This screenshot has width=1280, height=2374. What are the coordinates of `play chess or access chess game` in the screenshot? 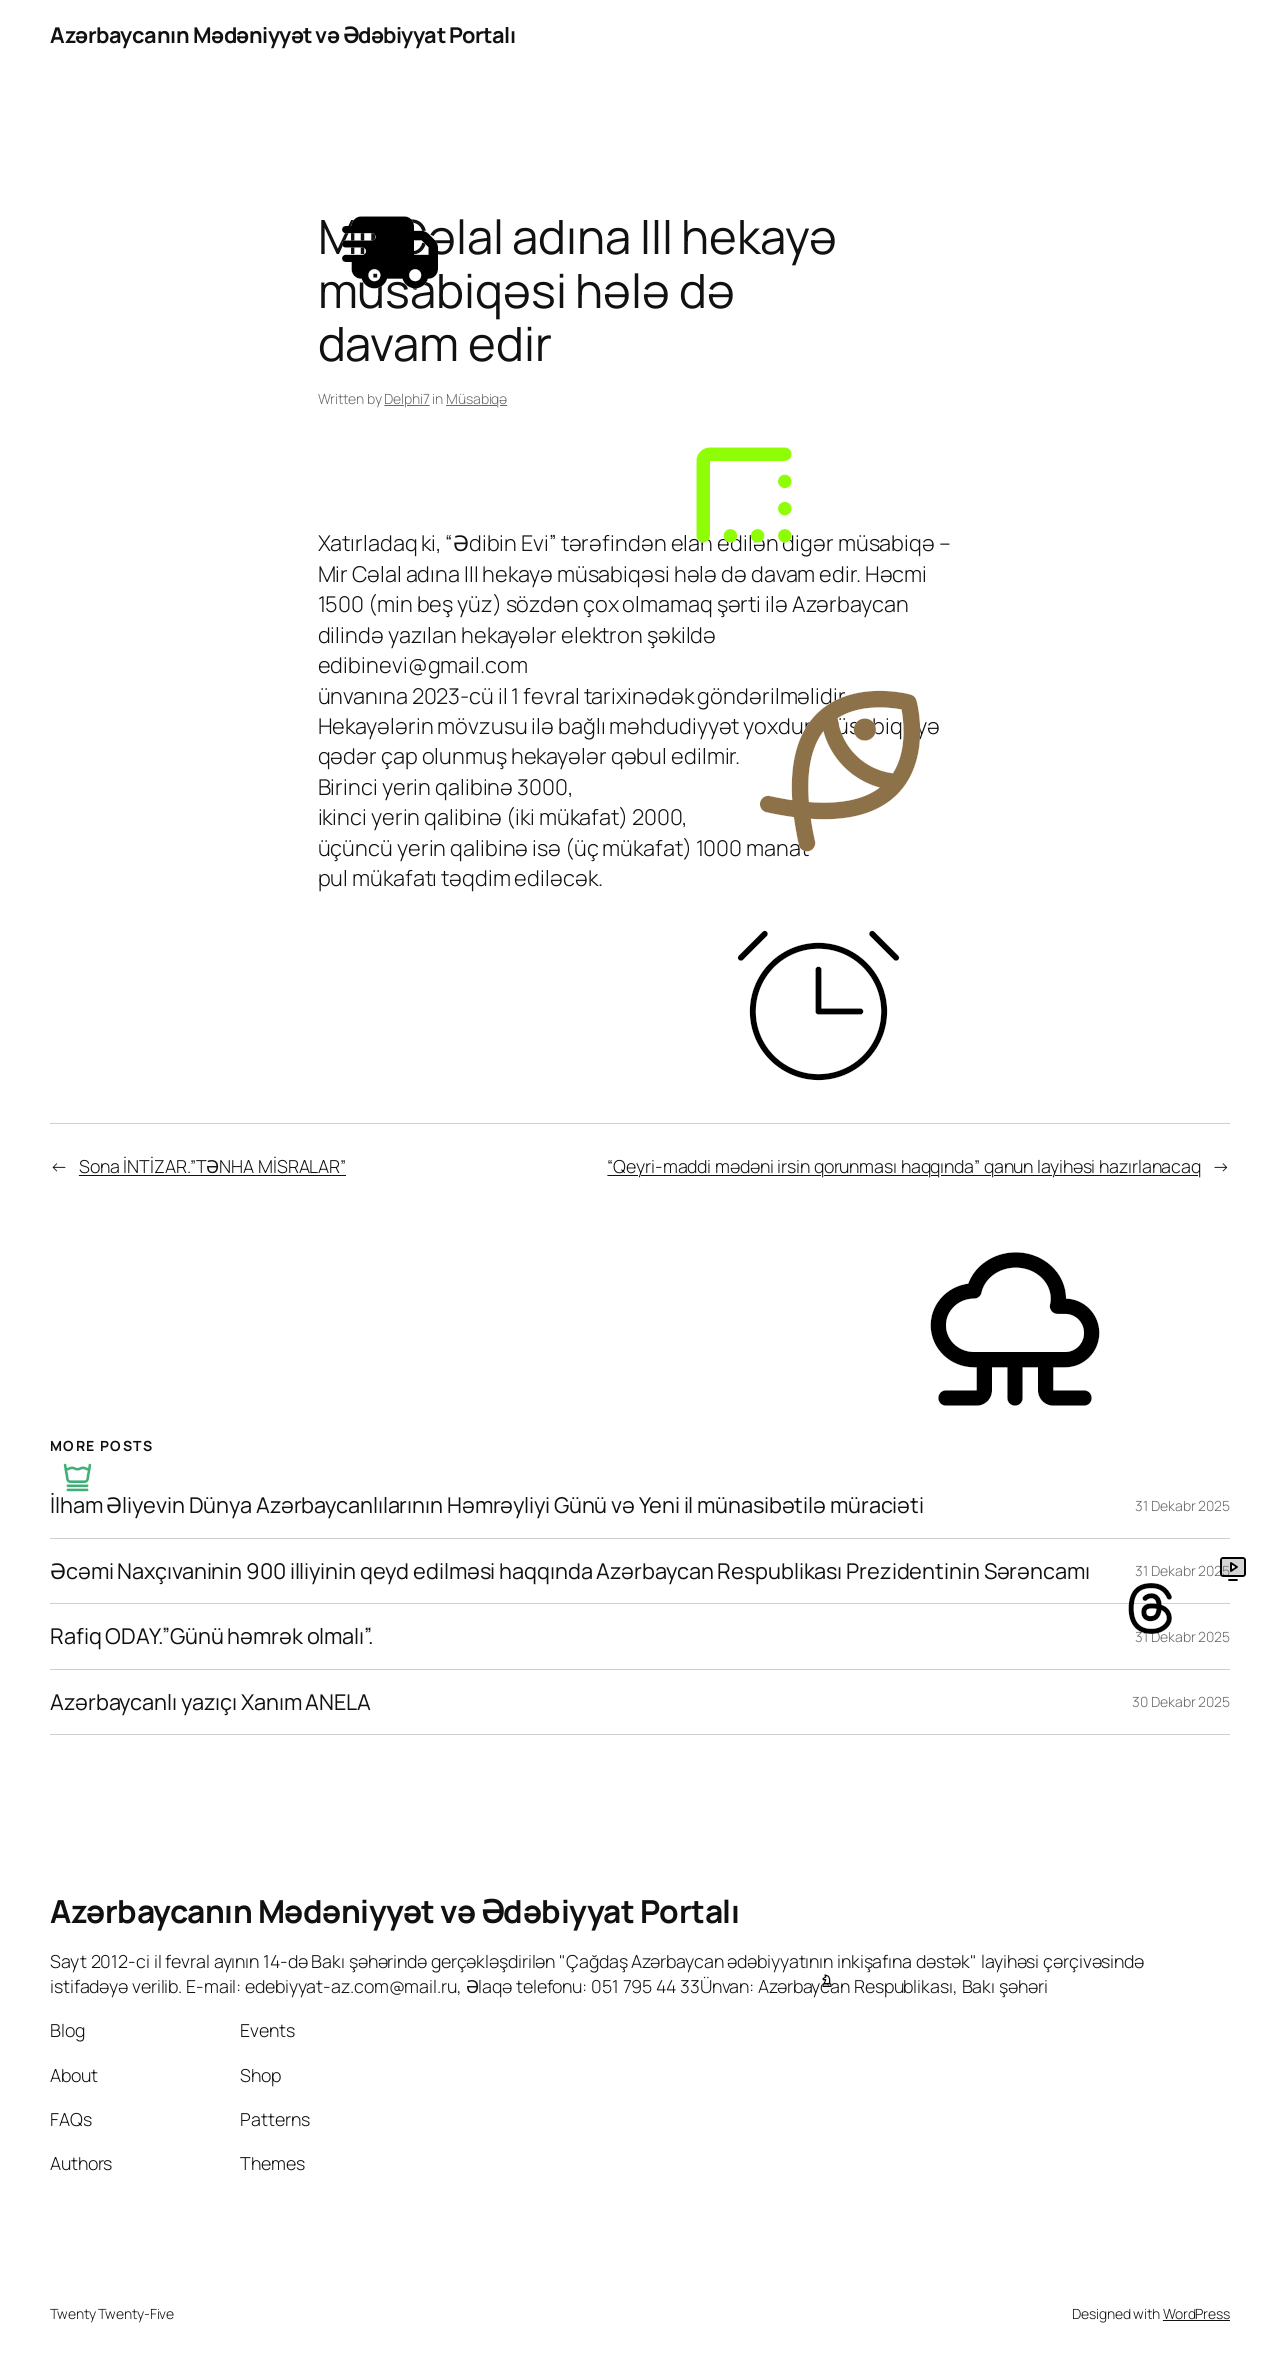 It's located at (827, 1981).